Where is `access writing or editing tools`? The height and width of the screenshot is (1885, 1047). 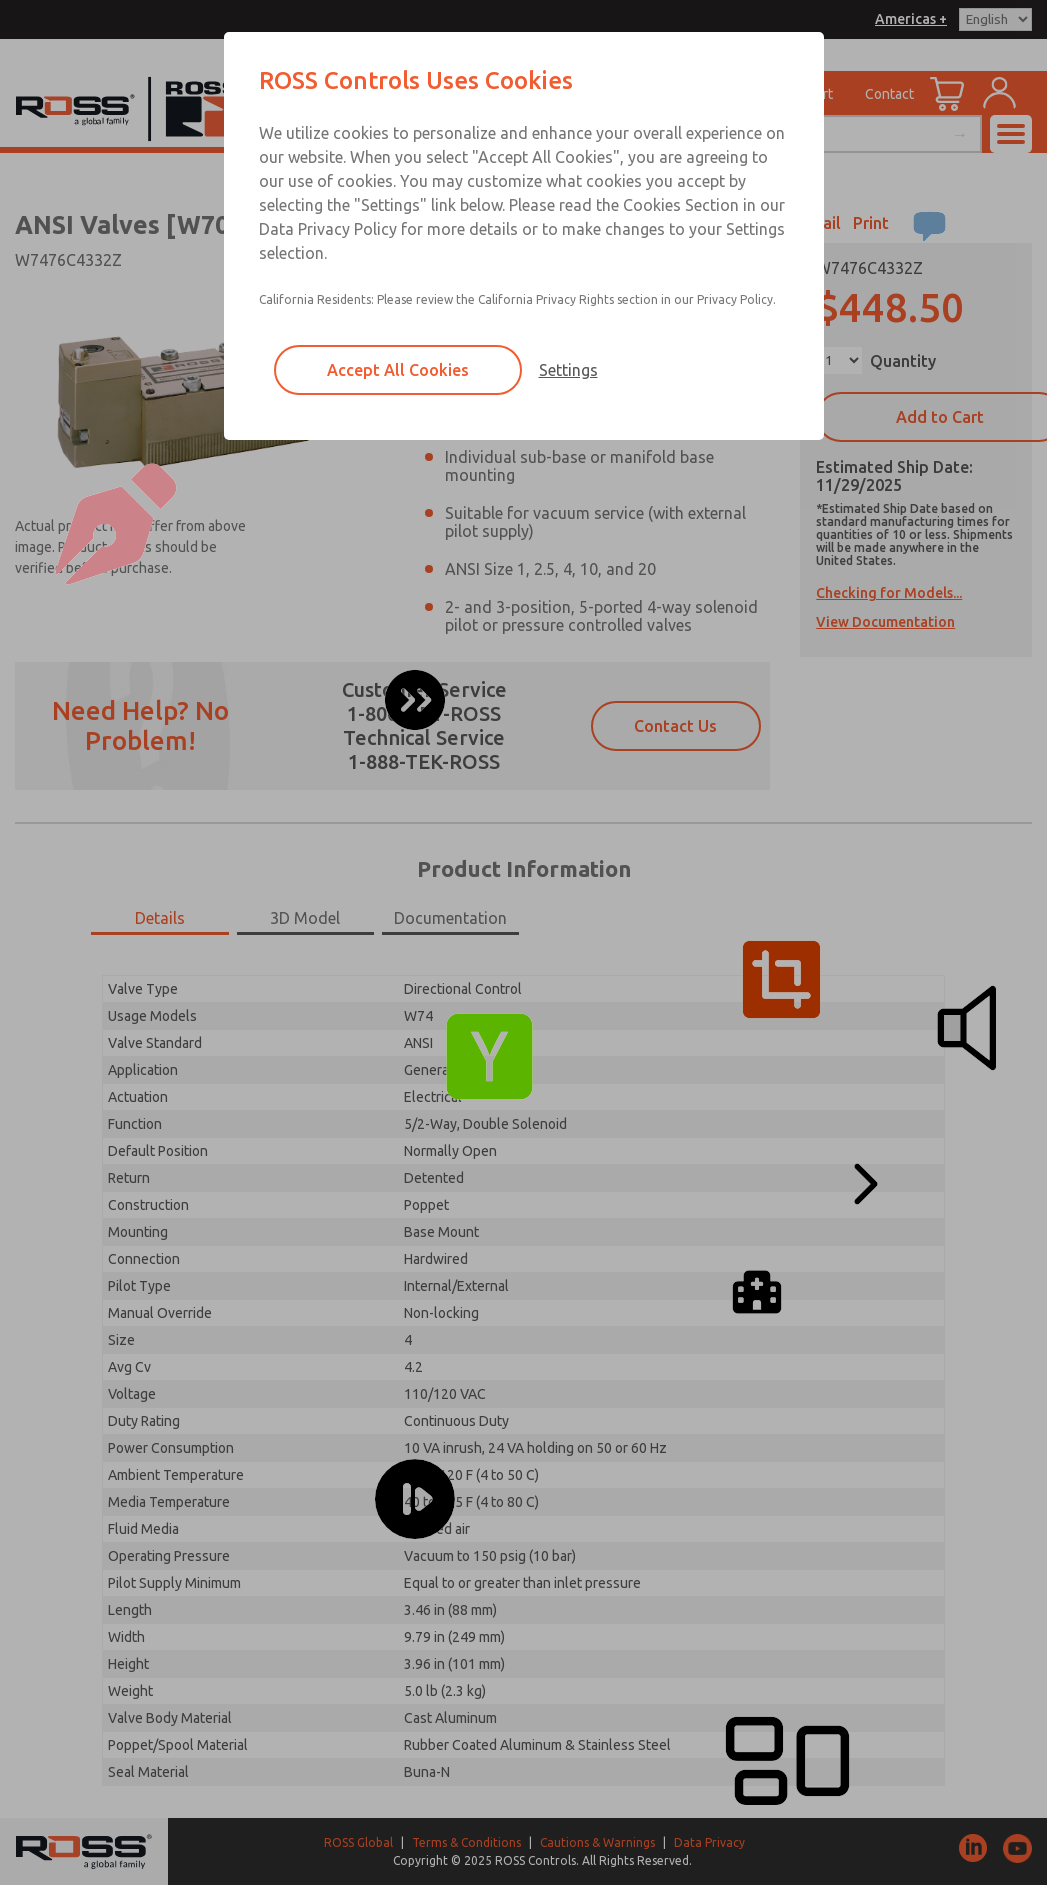 access writing or editing tools is located at coordinates (116, 524).